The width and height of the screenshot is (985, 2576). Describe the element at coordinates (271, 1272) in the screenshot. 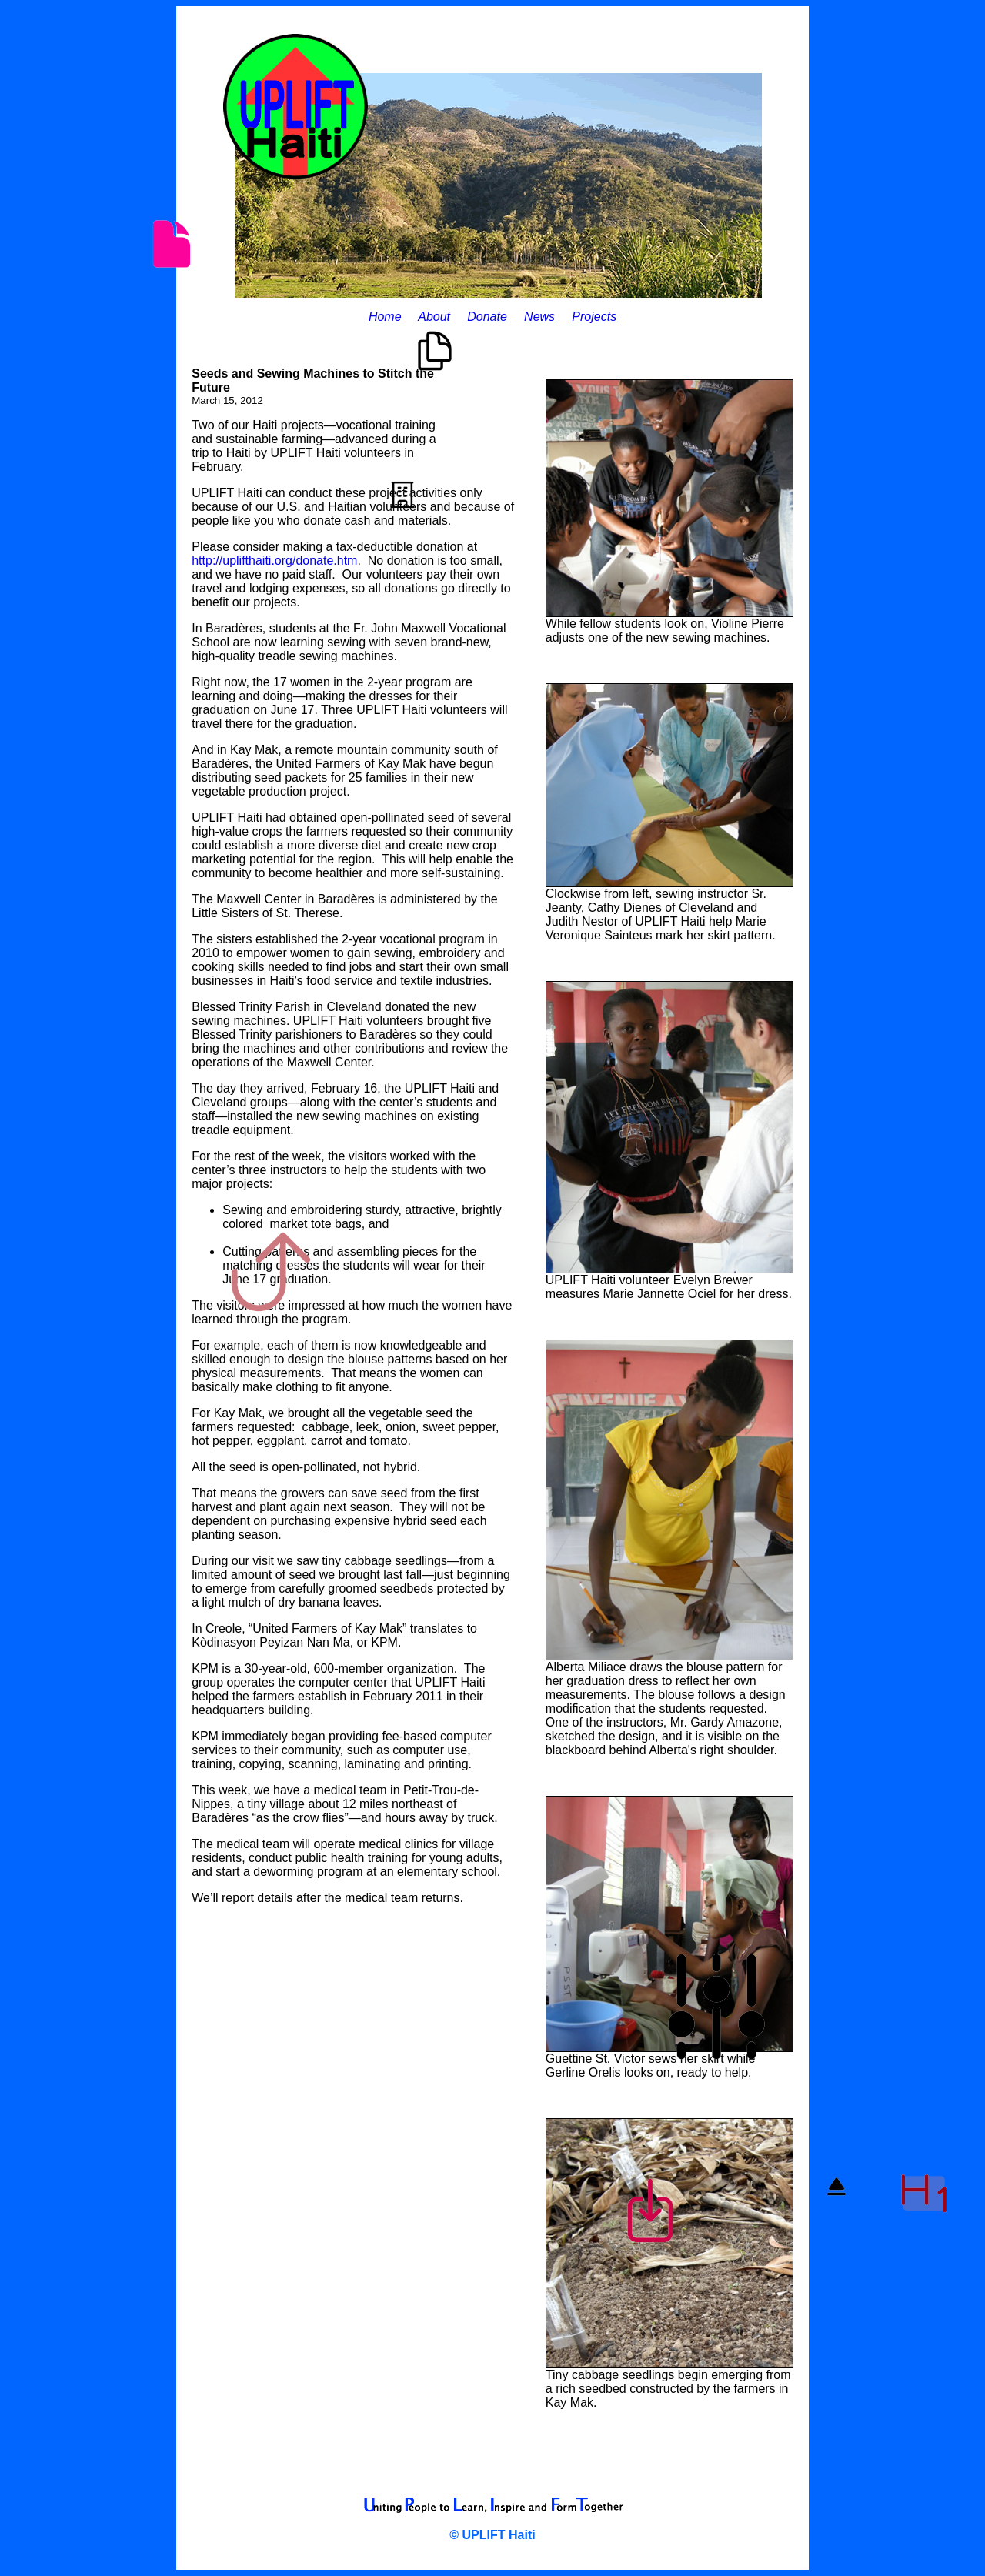

I see `go back or return to previous state` at that location.